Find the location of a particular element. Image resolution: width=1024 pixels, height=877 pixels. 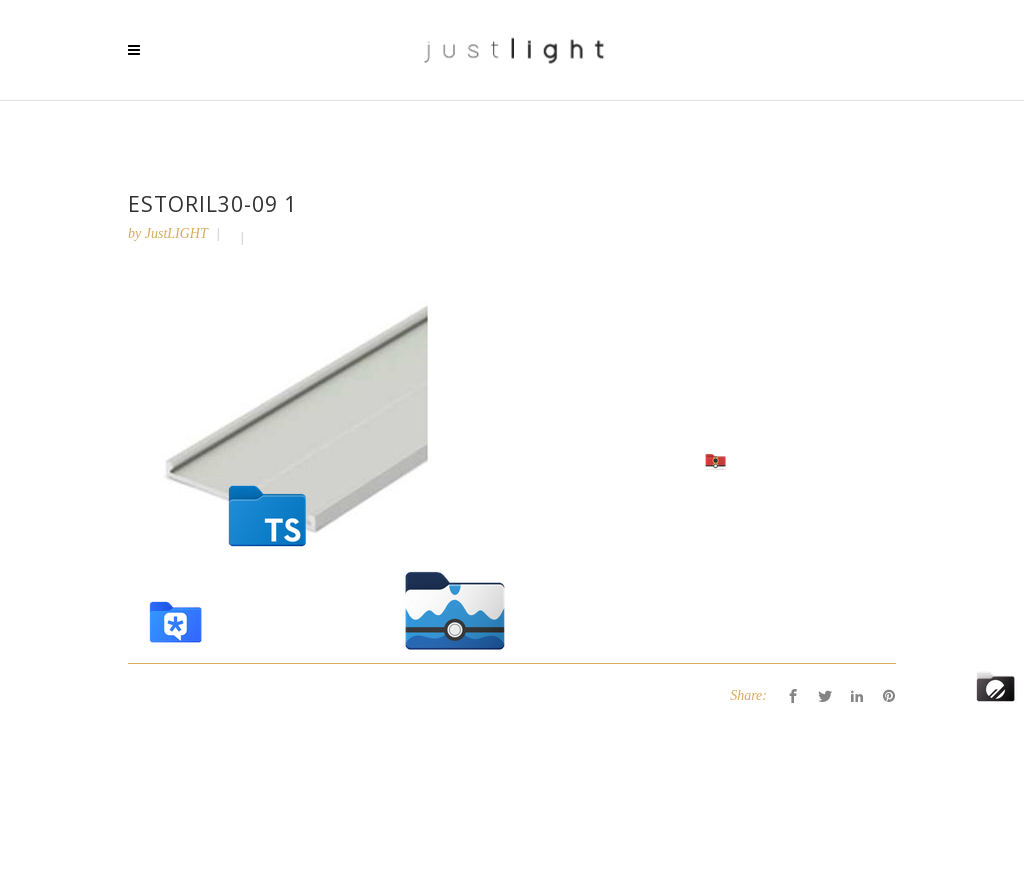

folder containing PlanetScale database files is located at coordinates (995, 687).